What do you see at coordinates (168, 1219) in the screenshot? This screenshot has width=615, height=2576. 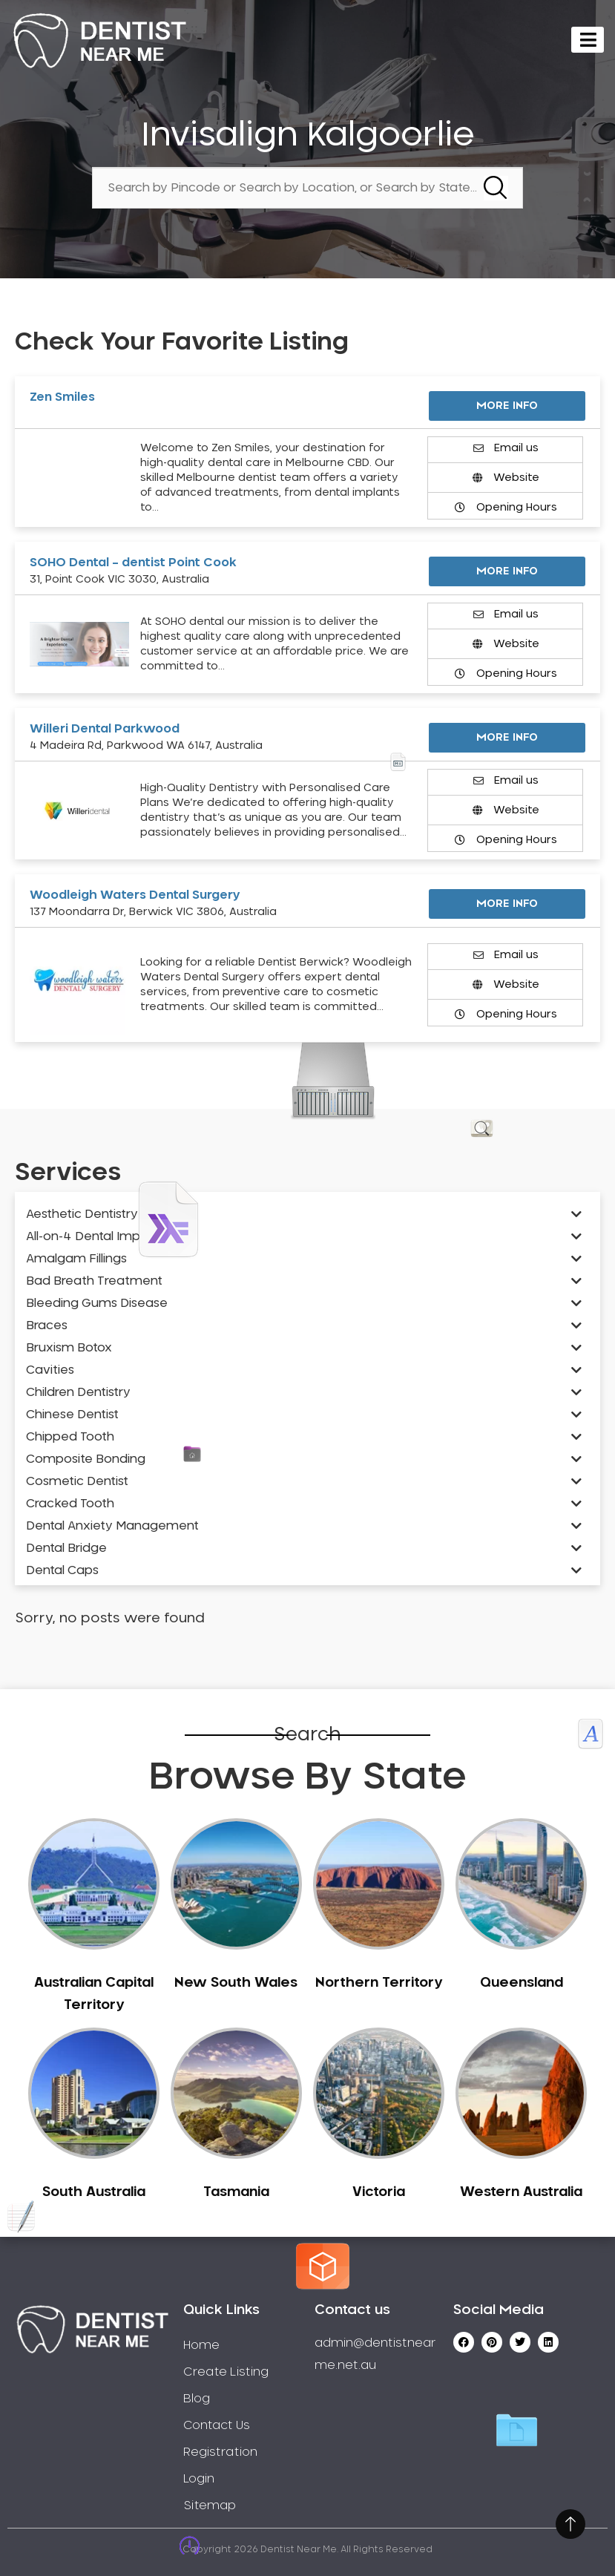 I see `a haskell source code file` at bounding box center [168, 1219].